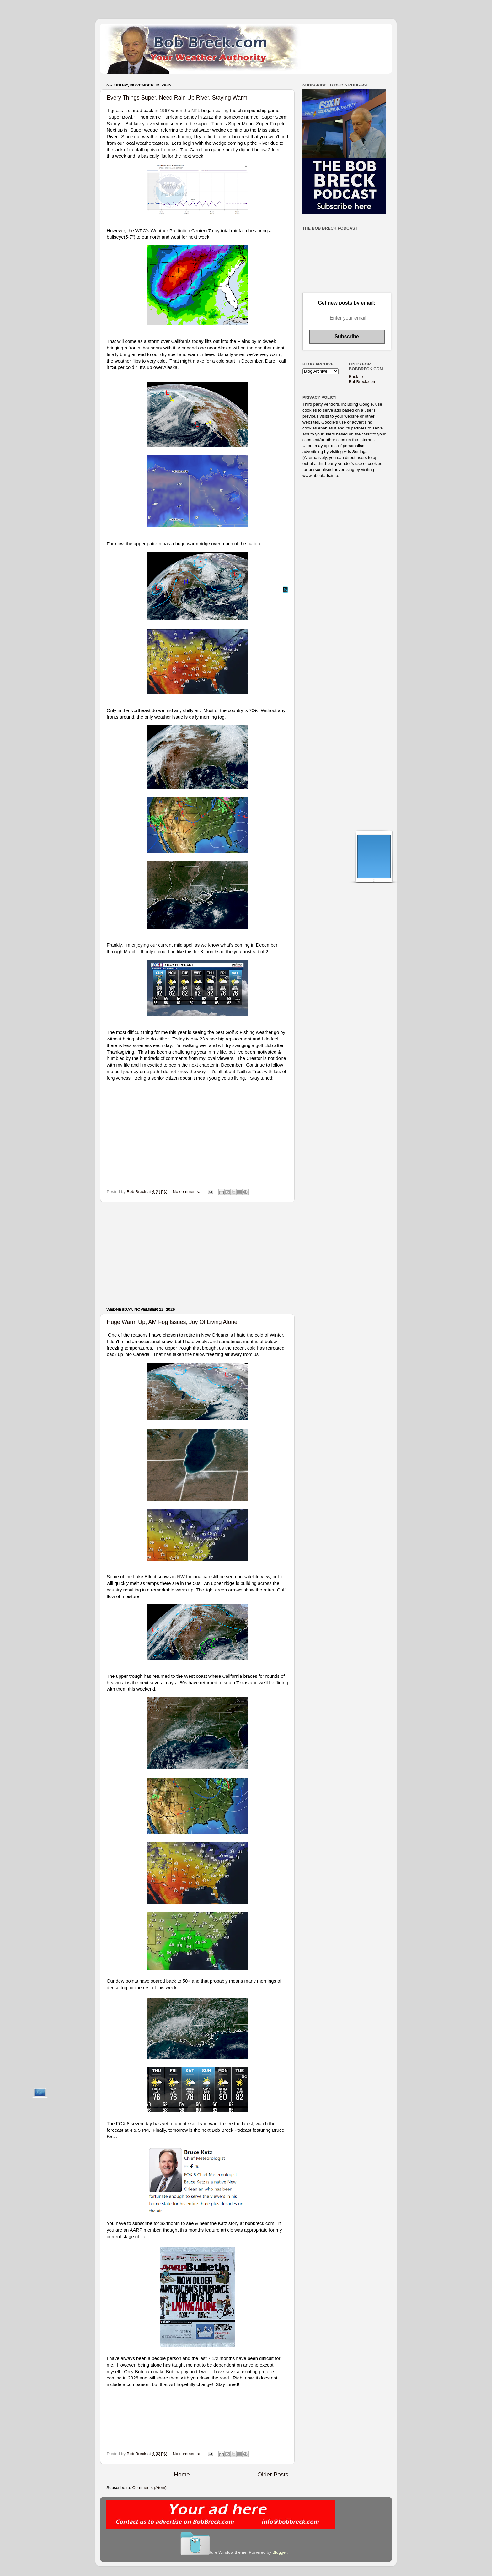  Describe the element at coordinates (374, 856) in the screenshot. I see `manage connected iPad device` at that location.